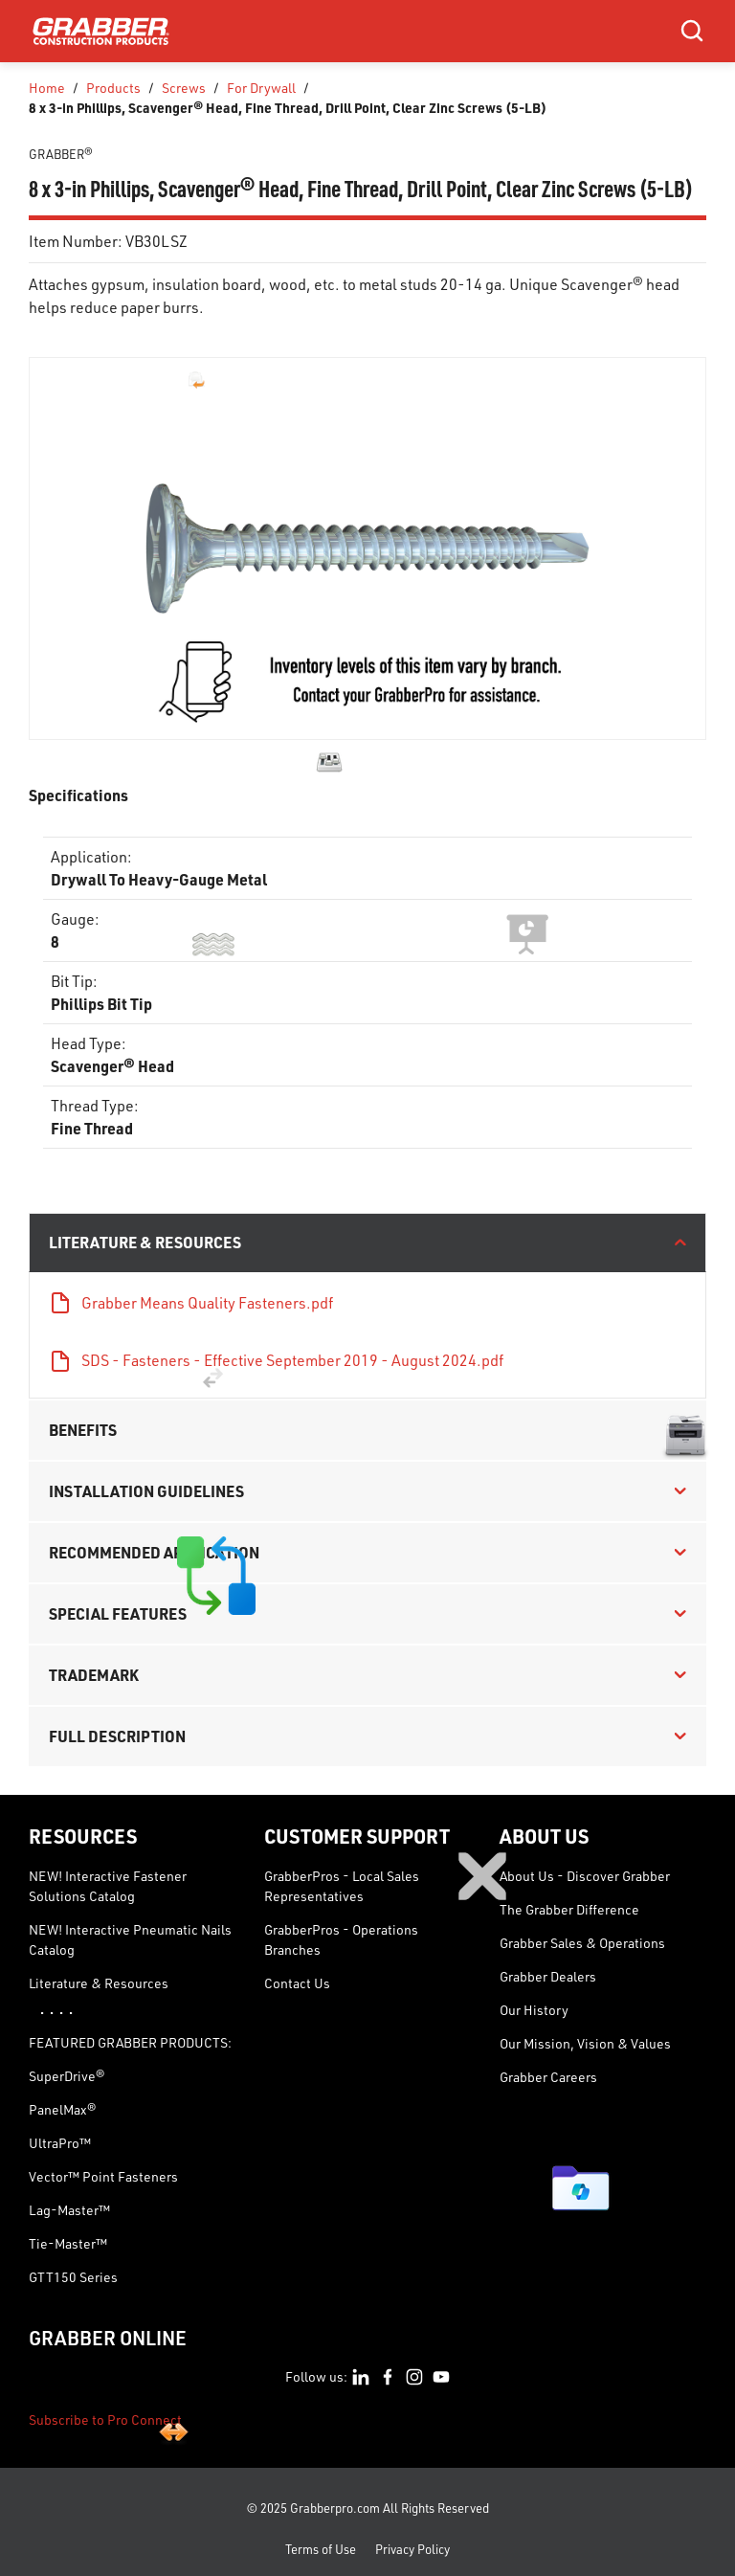 The image size is (735, 2576). Describe the element at coordinates (527, 932) in the screenshot. I see `open or view a presentation file` at that location.